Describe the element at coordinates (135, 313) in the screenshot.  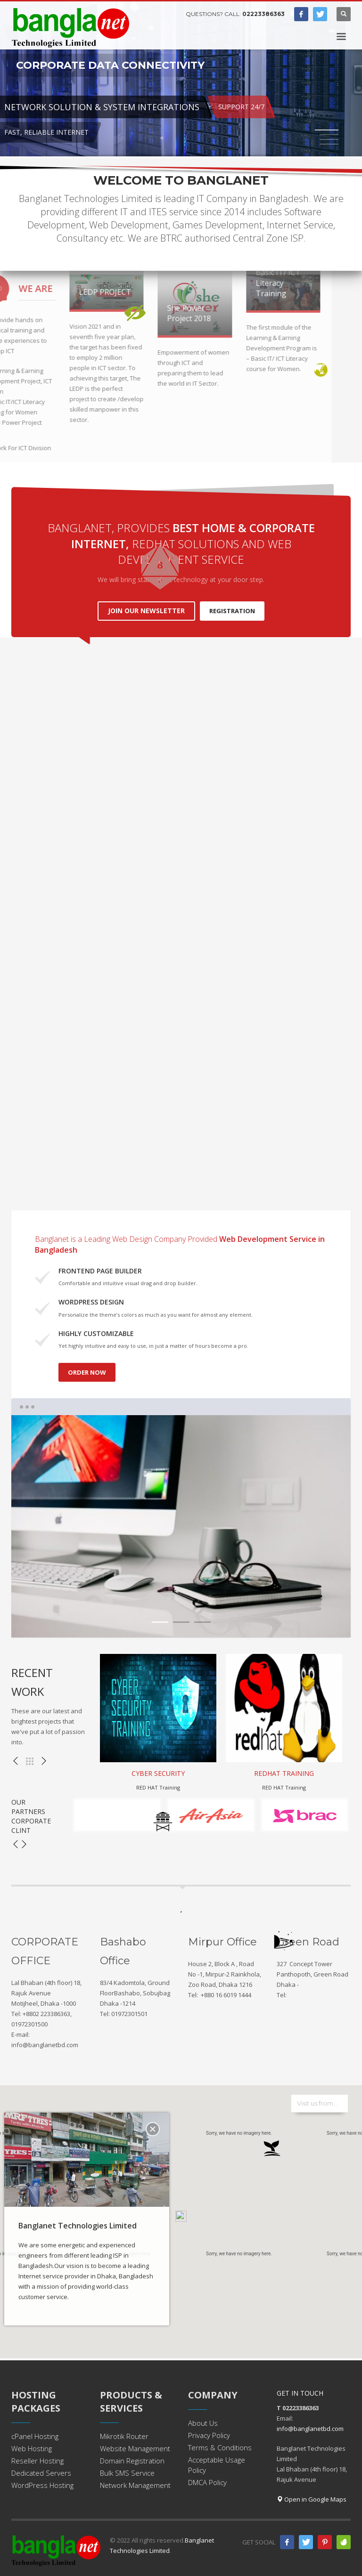
I see `hide content or toggle visibility off` at that location.